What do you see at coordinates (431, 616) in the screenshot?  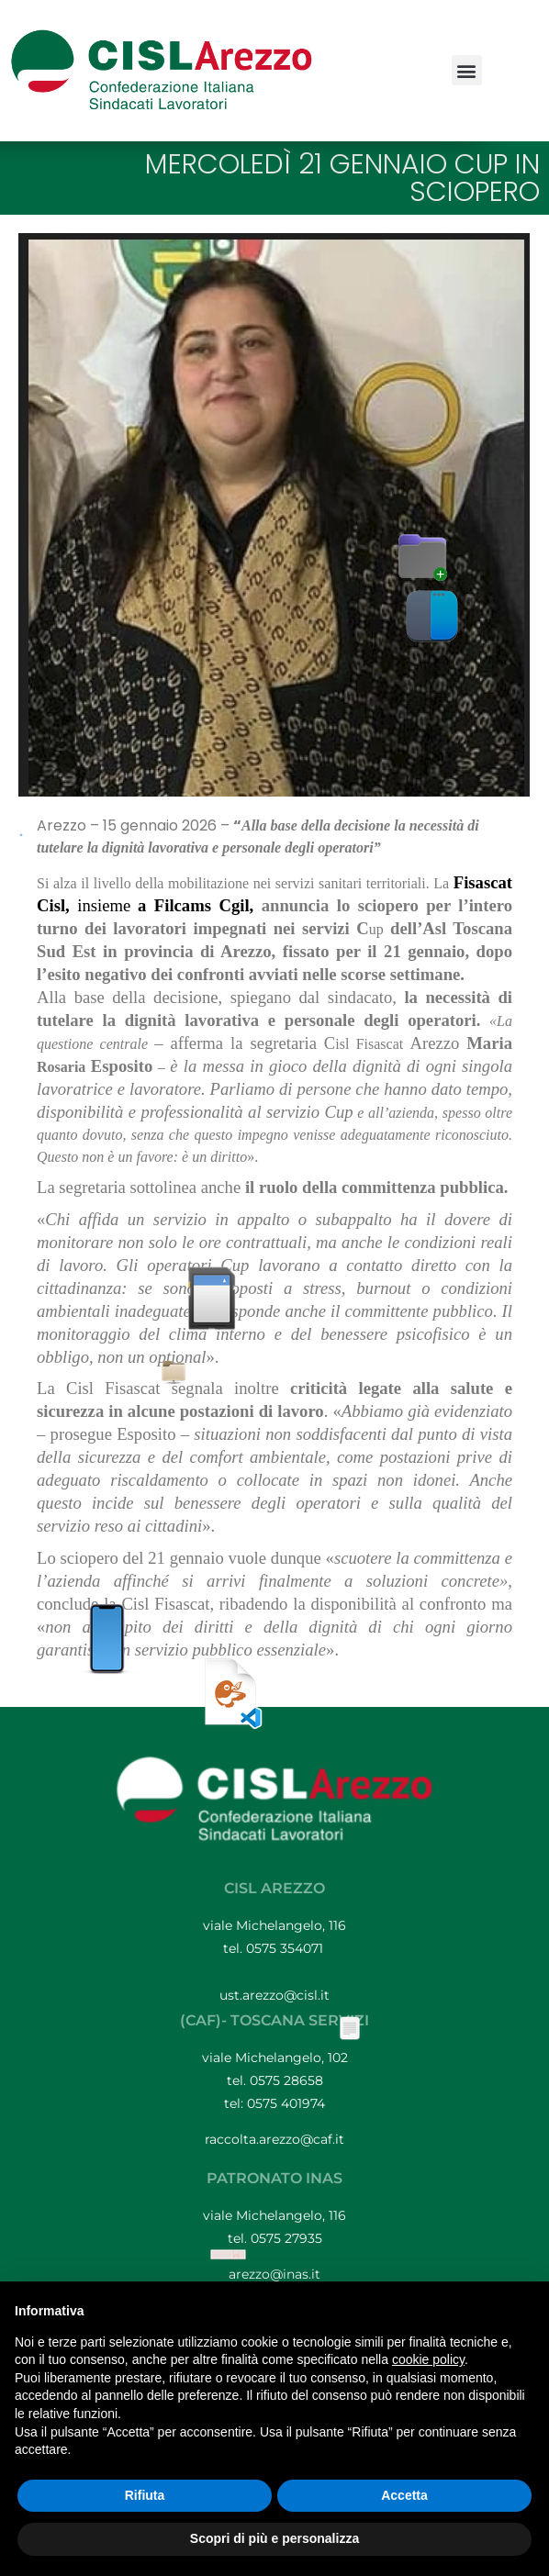 I see `open Rectangle window management app` at bounding box center [431, 616].